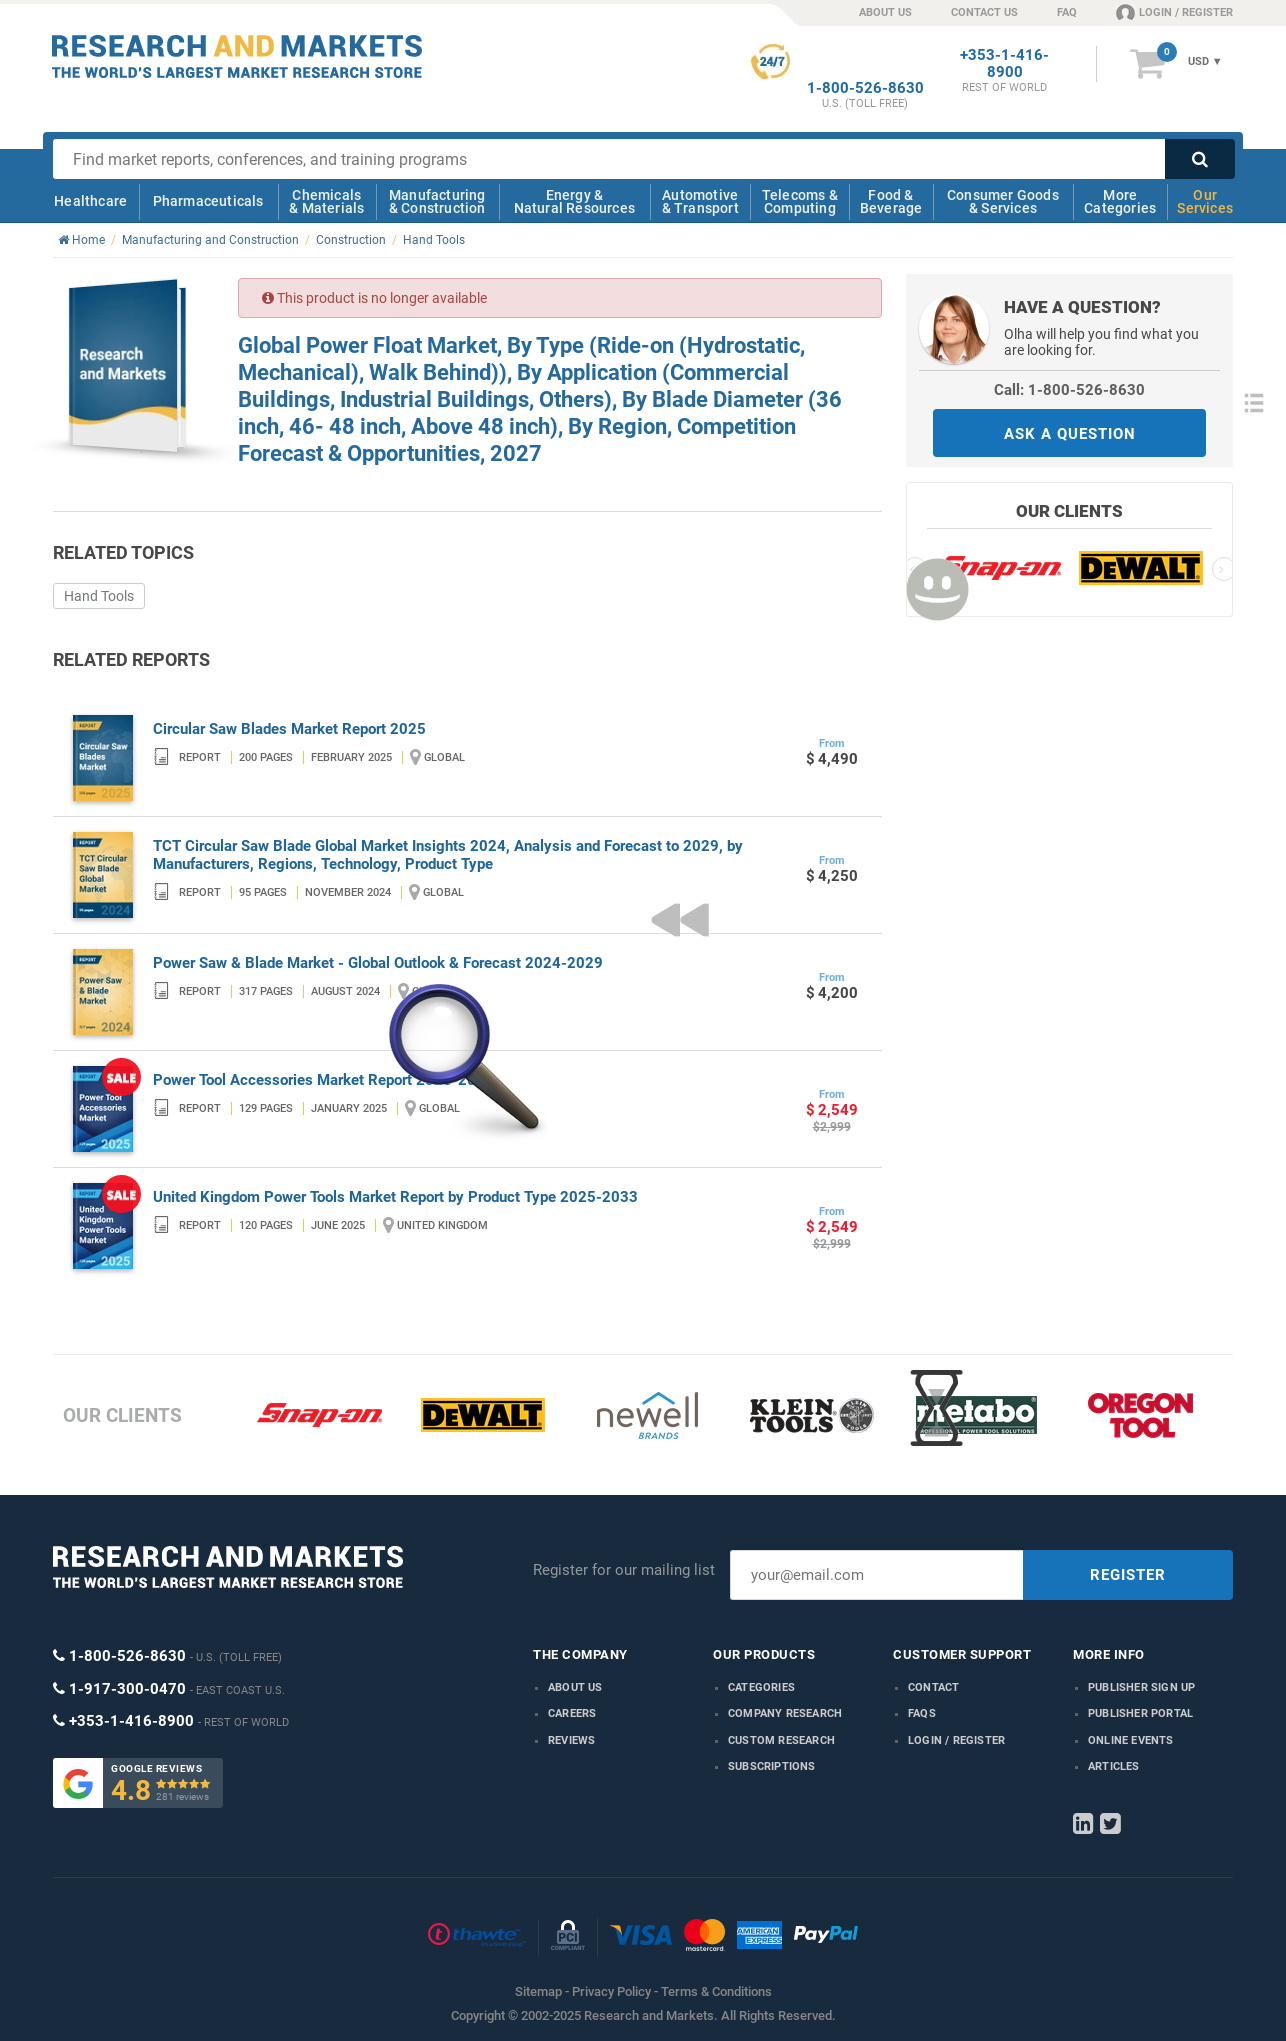 This screenshot has width=1286, height=2041. I want to click on rewind or skip backward in media playback, so click(680, 920).